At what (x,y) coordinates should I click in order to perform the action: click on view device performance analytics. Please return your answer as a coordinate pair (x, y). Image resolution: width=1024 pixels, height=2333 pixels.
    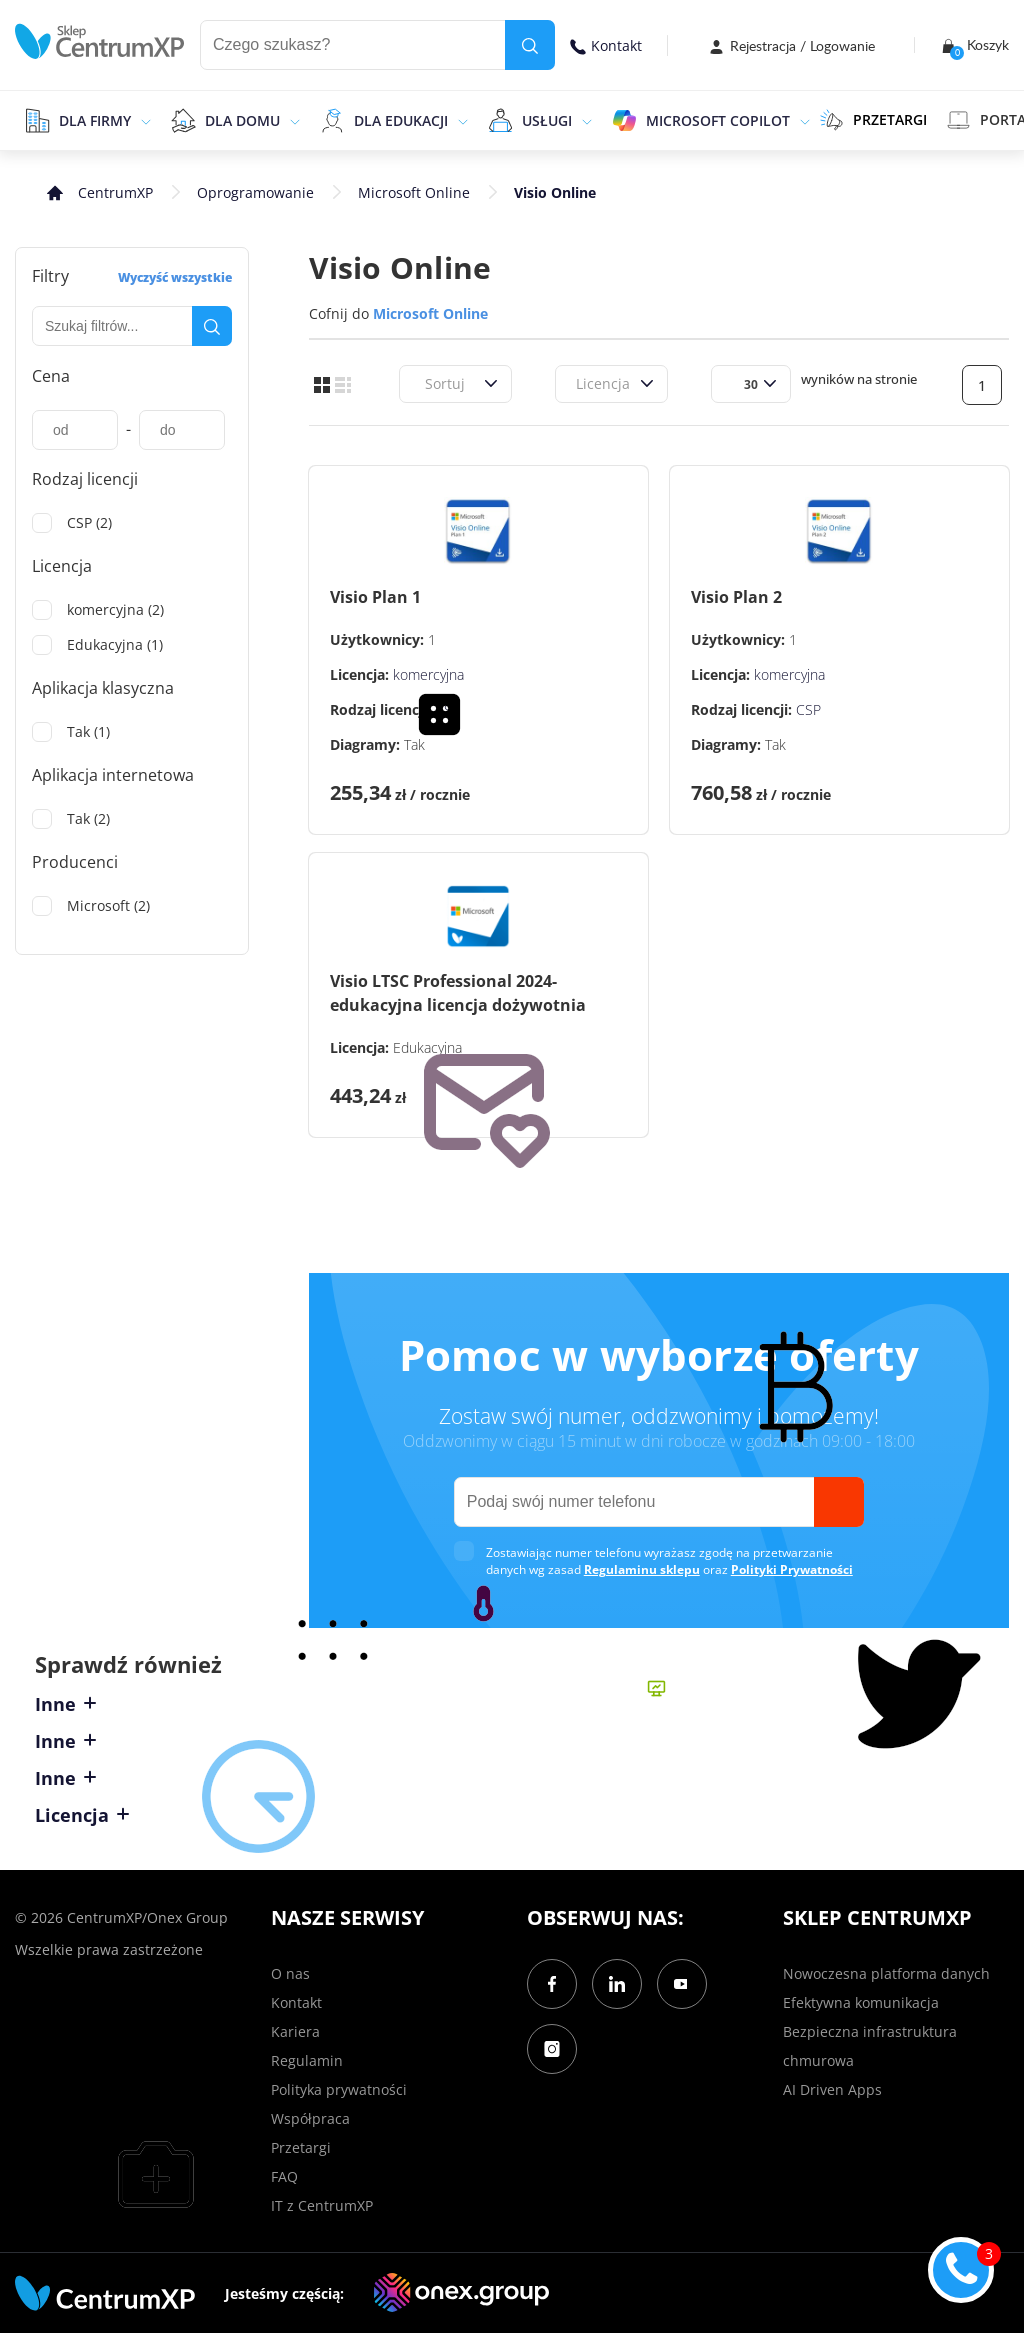
    Looking at the image, I should click on (656, 1688).